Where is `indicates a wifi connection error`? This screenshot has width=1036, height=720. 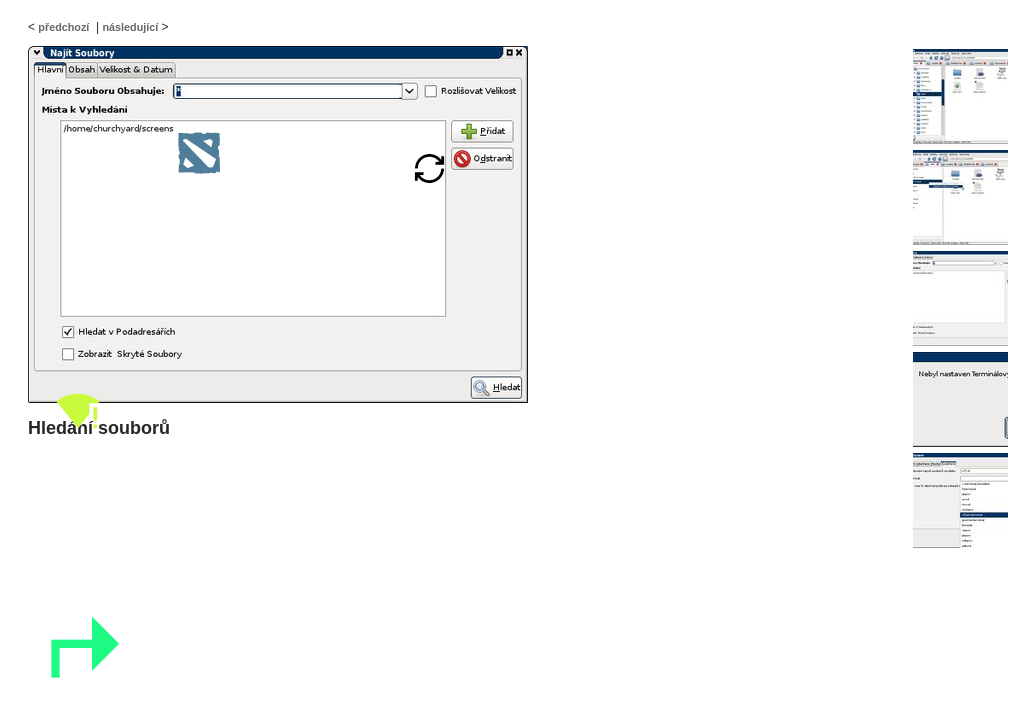
indicates a wifi connection error is located at coordinates (78, 411).